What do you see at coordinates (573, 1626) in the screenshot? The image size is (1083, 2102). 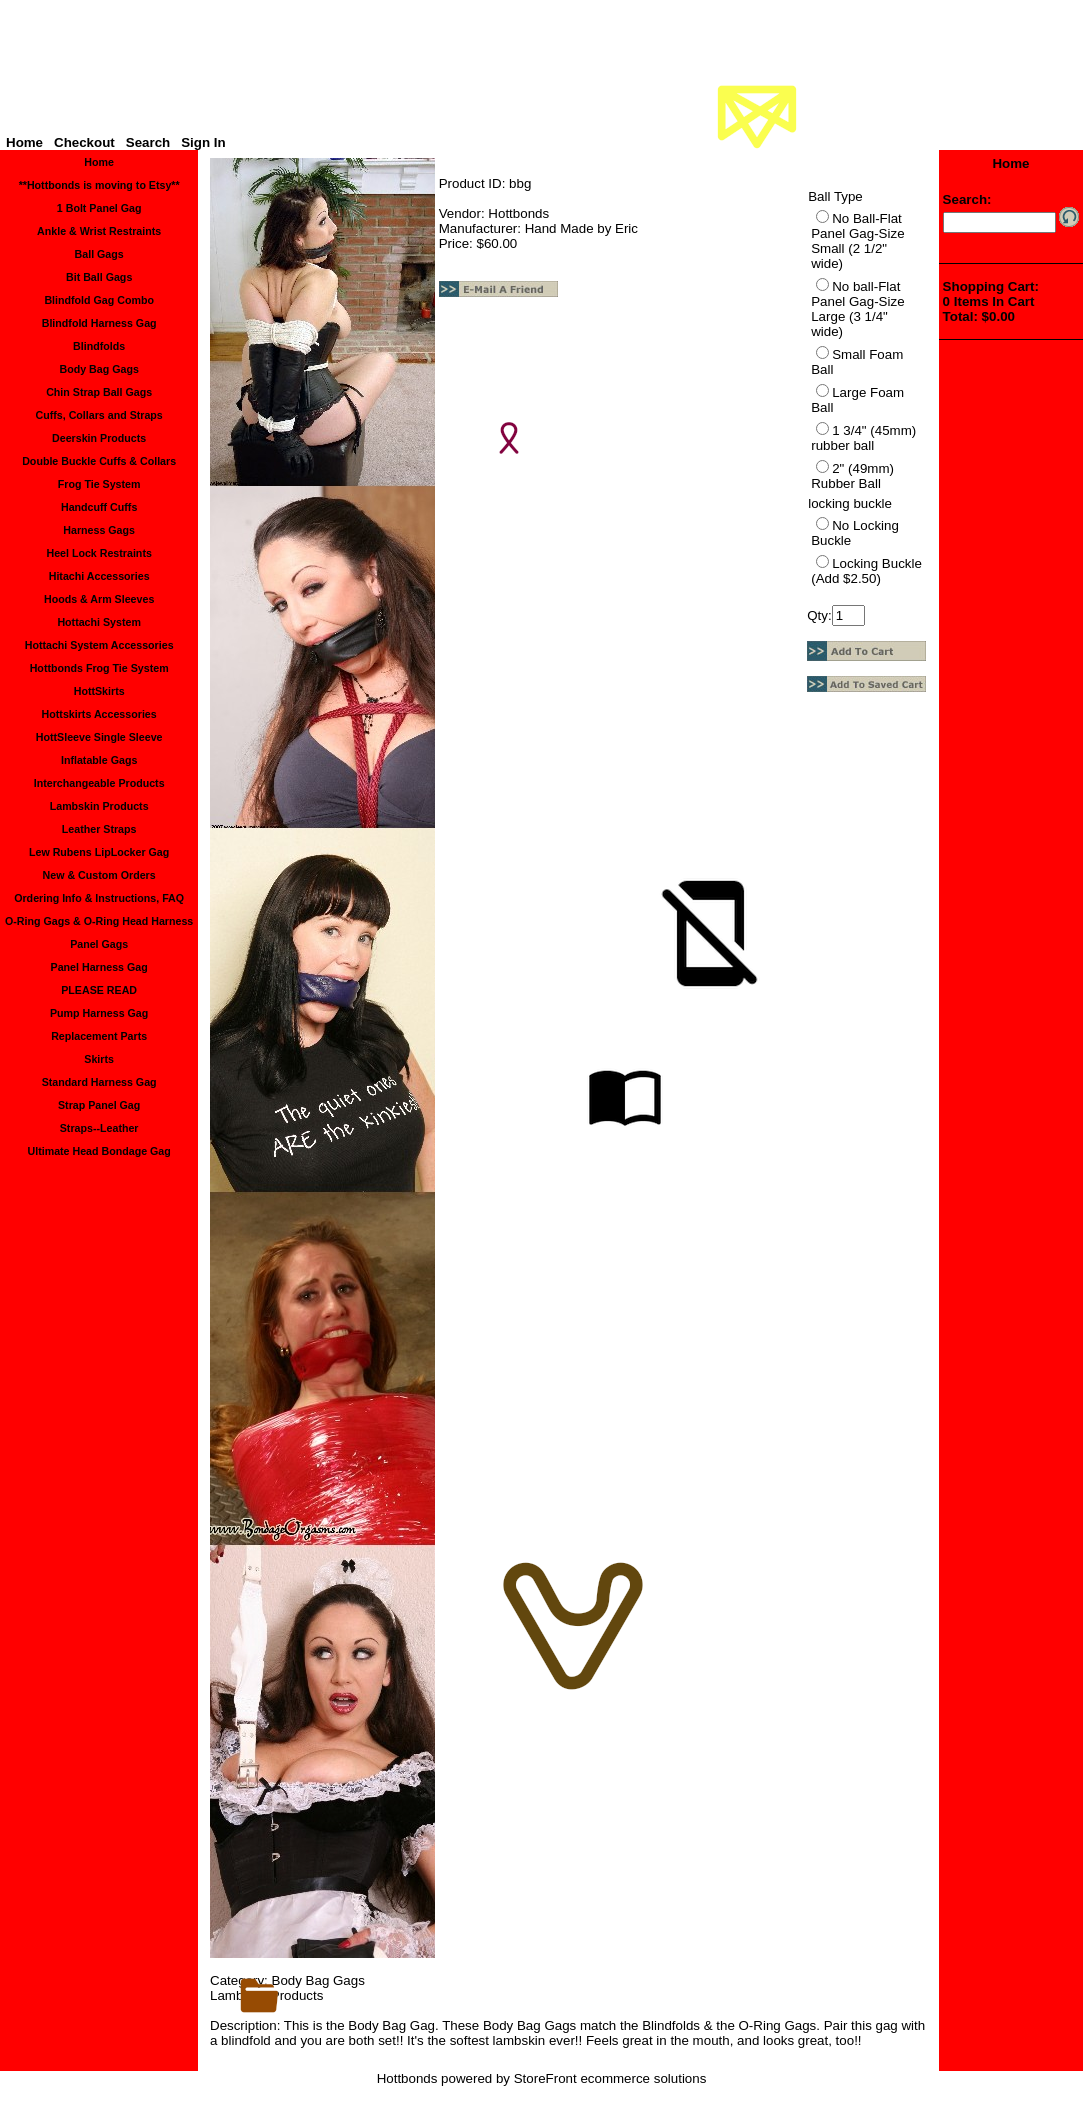 I see `open vivaldi browser` at bounding box center [573, 1626].